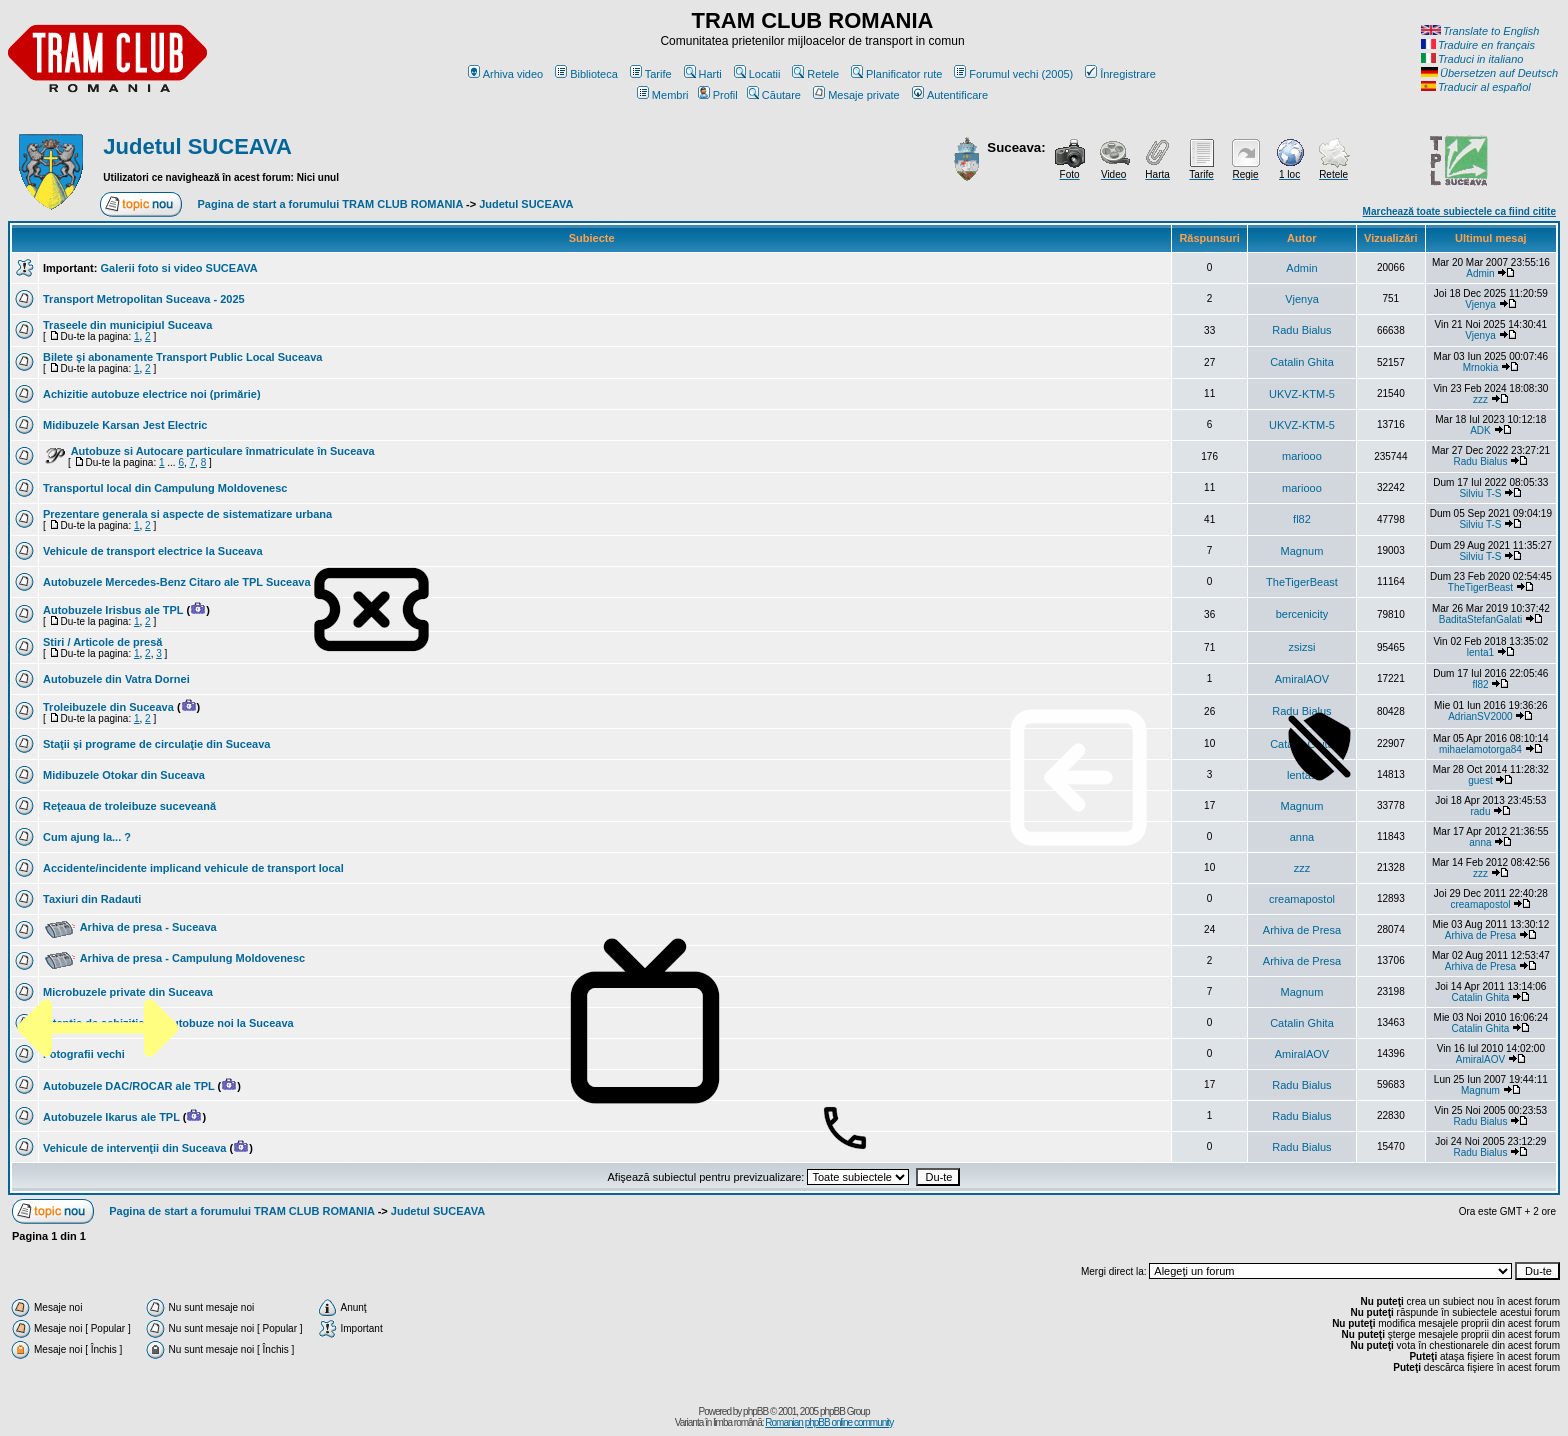 Image resolution: width=1568 pixels, height=1436 pixels. Describe the element at coordinates (1319, 746) in the screenshot. I see `security or protection is disabled` at that location.